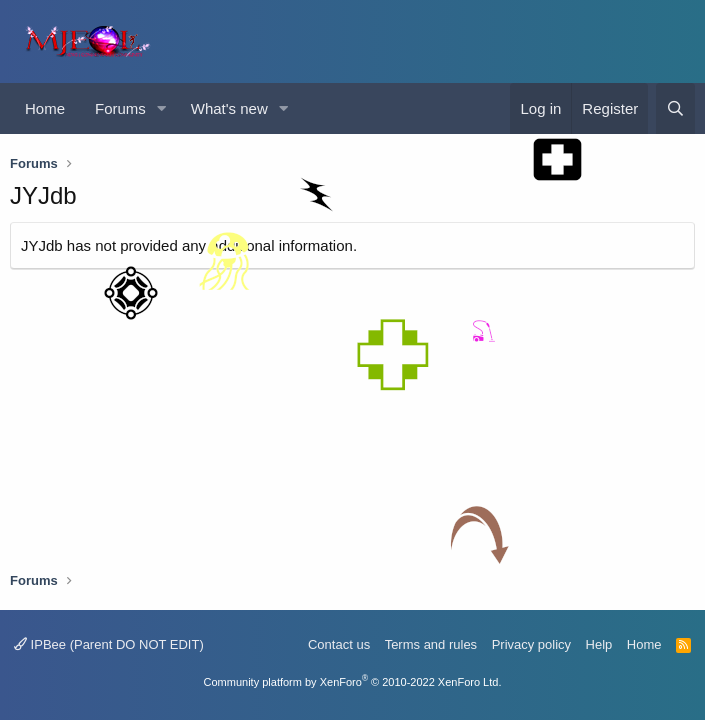 The width and height of the screenshot is (705, 720). Describe the element at coordinates (484, 331) in the screenshot. I see `access cleaning or vacuum robot controls` at that location.